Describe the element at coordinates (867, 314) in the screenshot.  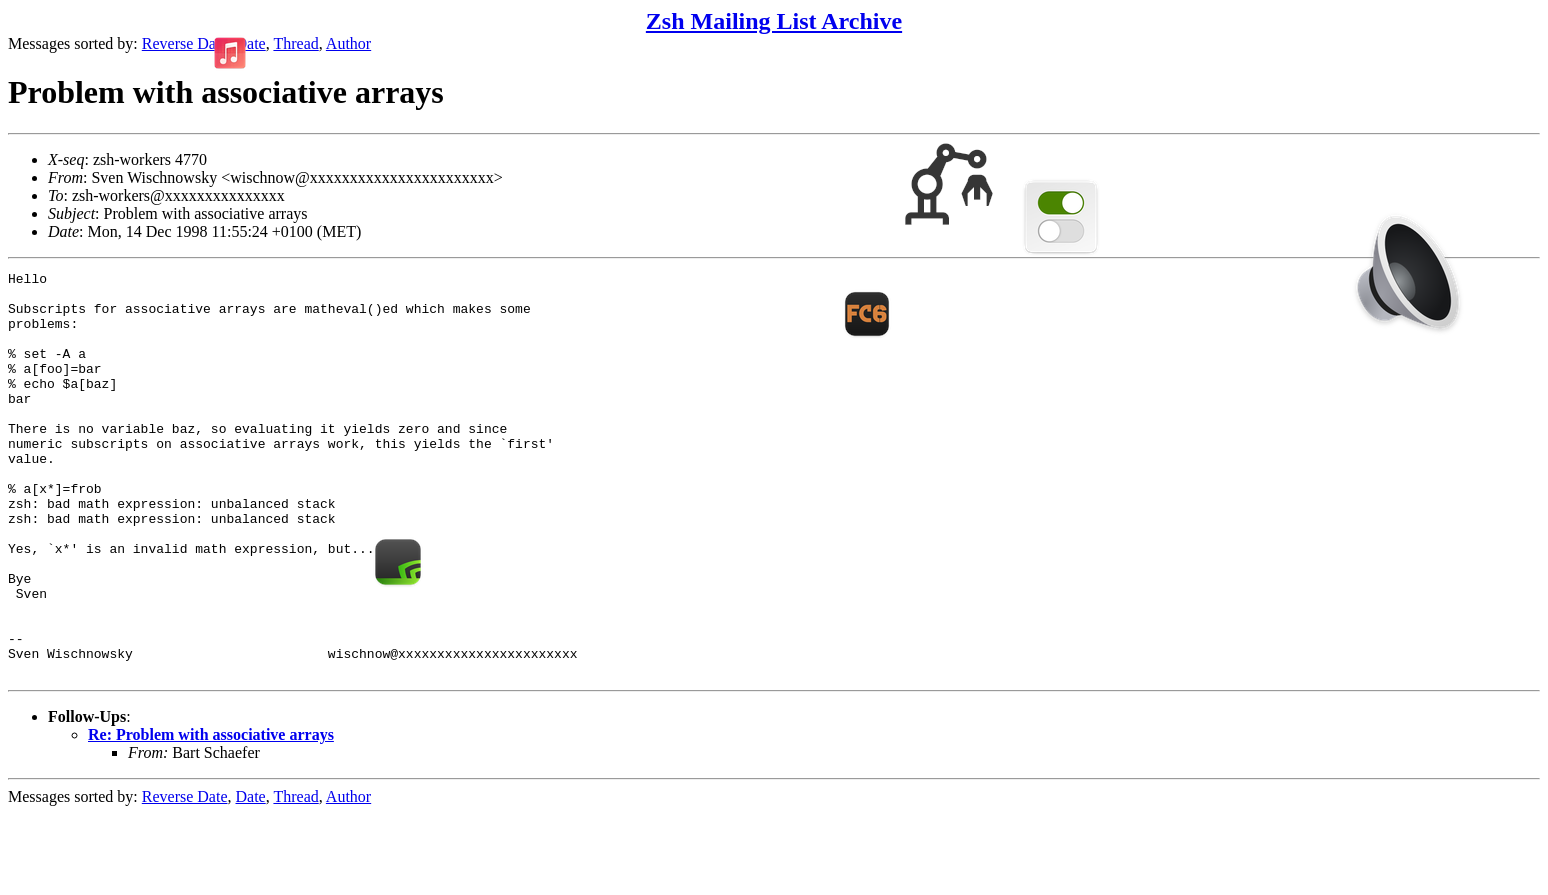
I see `launch Far Cry 6 game` at that location.